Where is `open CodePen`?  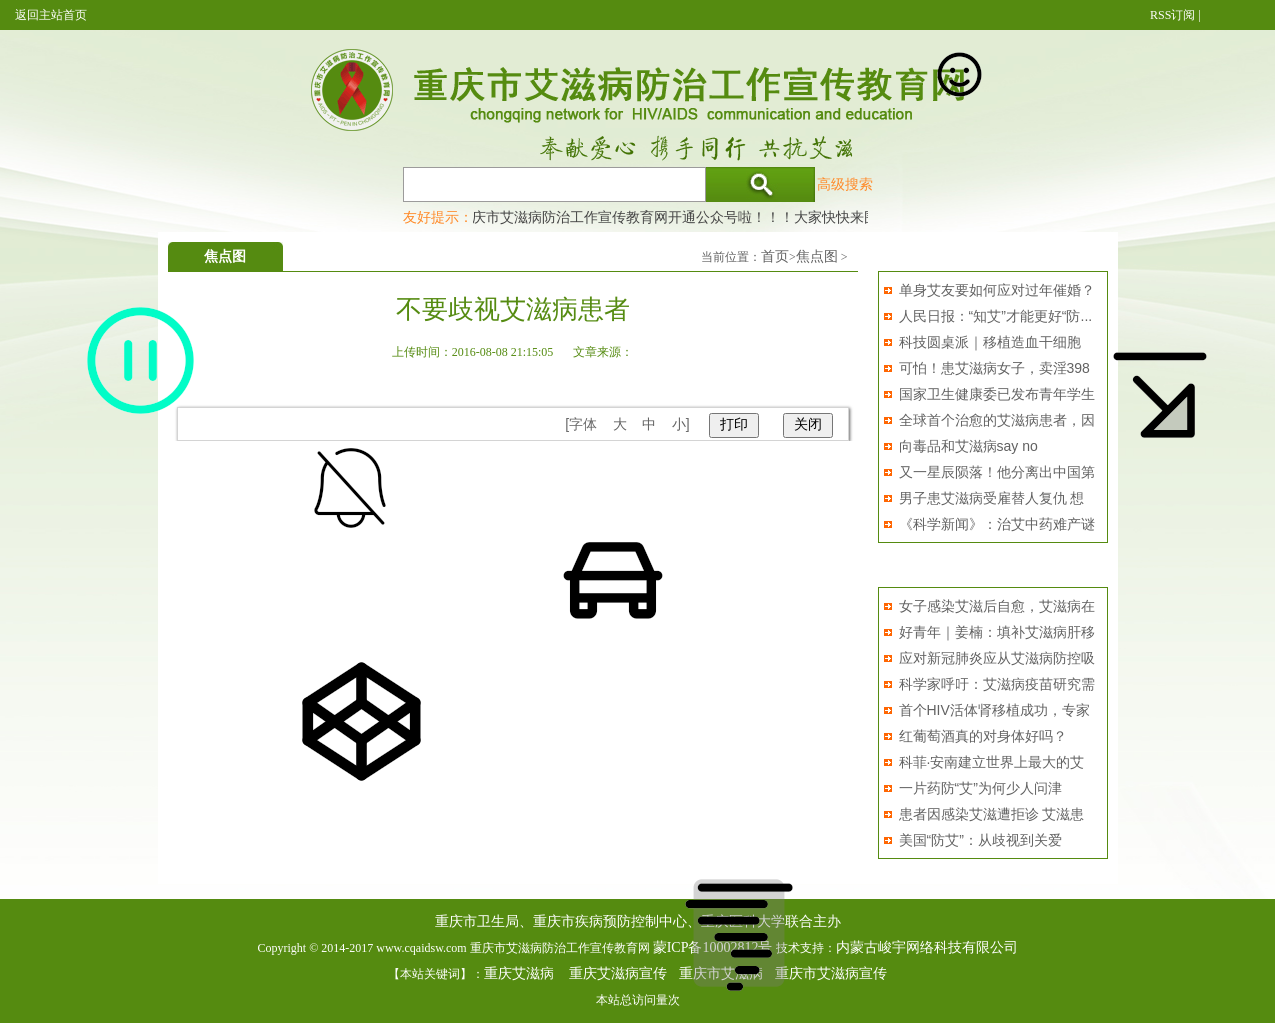
open CodePen is located at coordinates (361, 721).